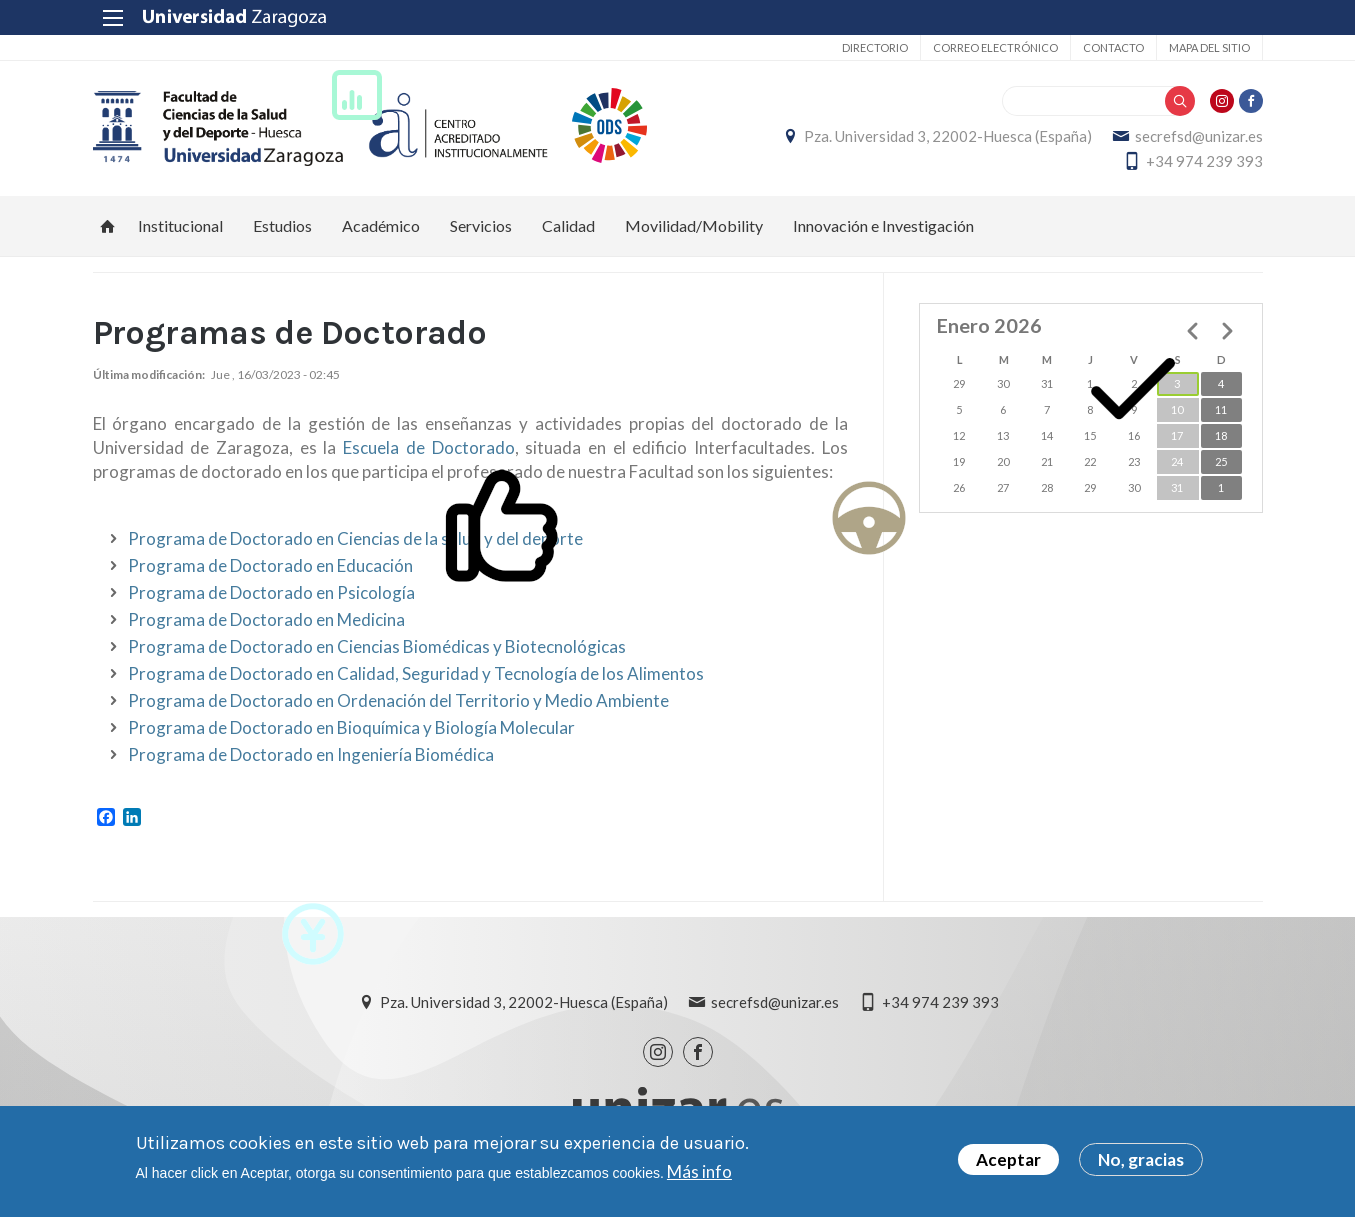 Image resolution: width=1355 pixels, height=1217 pixels. What do you see at coordinates (357, 95) in the screenshot?
I see `align content to bottom-left of container` at bounding box center [357, 95].